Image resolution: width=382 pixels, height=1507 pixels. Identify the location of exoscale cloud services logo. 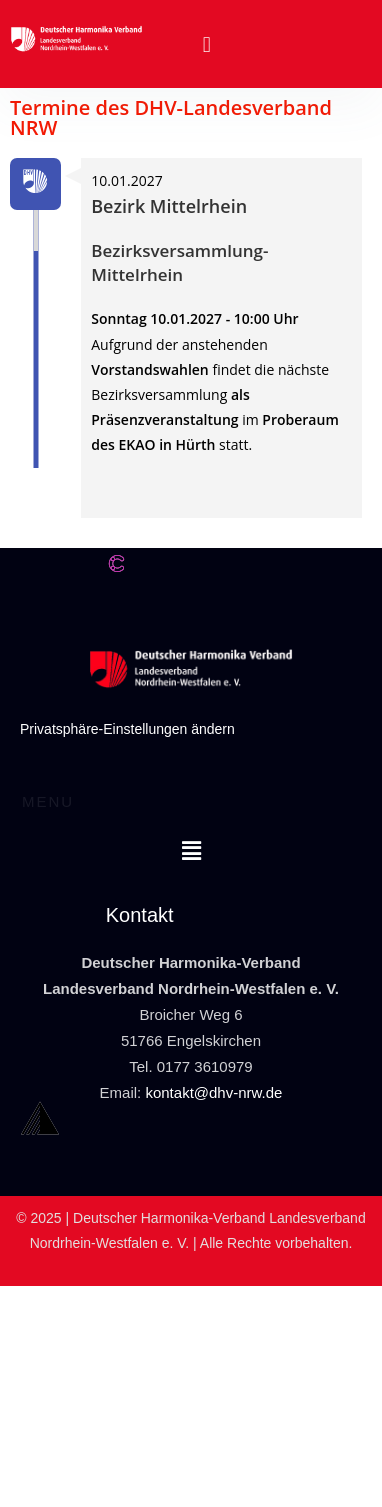
(40, 1118).